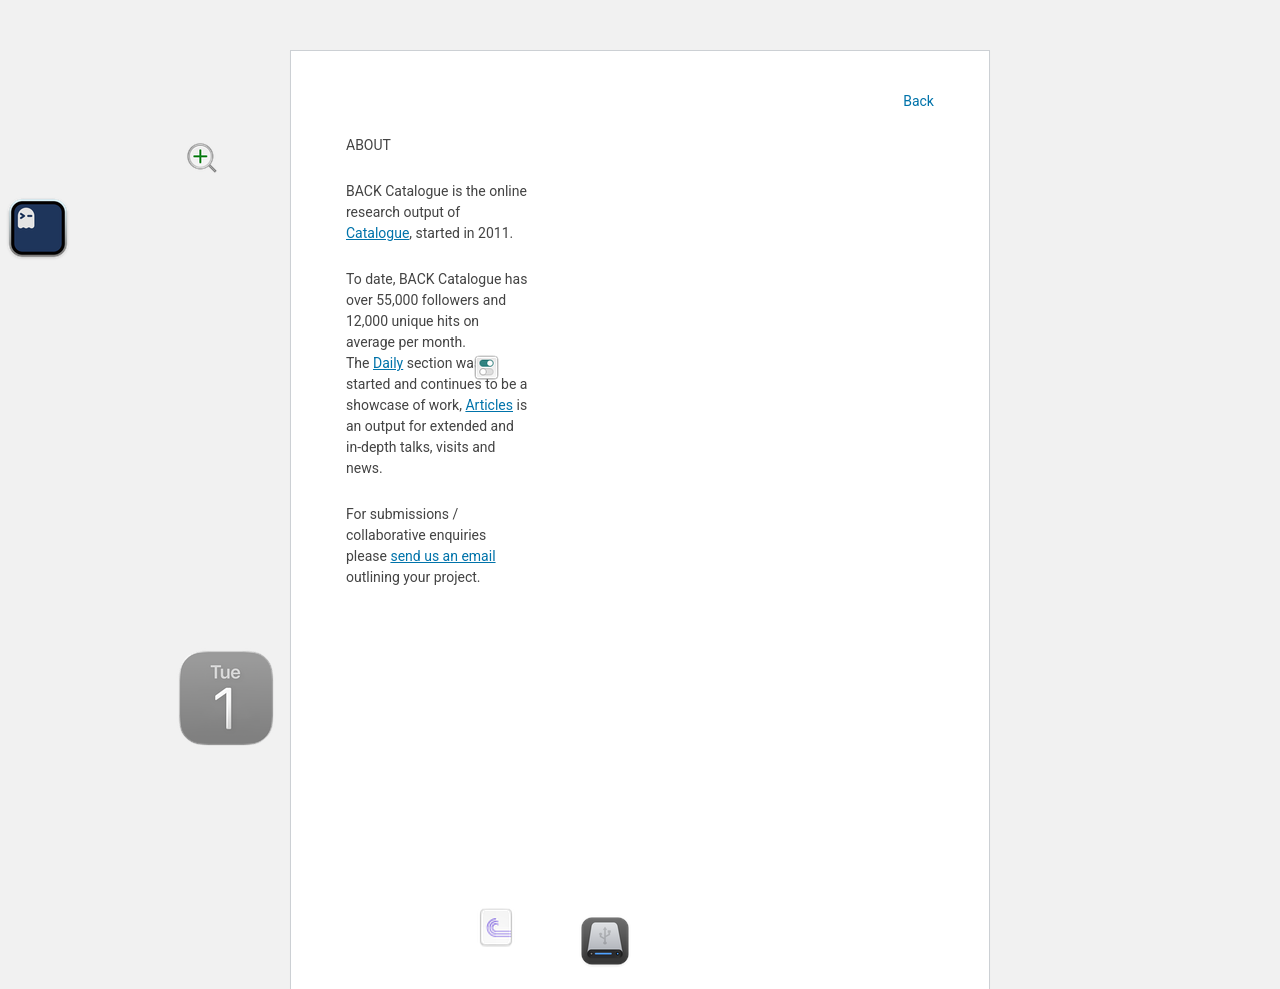 Image resolution: width=1280 pixels, height=989 pixels. Describe the element at coordinates (38, 228) in the screenshot. I see `open ghostty terminal application` at that location.